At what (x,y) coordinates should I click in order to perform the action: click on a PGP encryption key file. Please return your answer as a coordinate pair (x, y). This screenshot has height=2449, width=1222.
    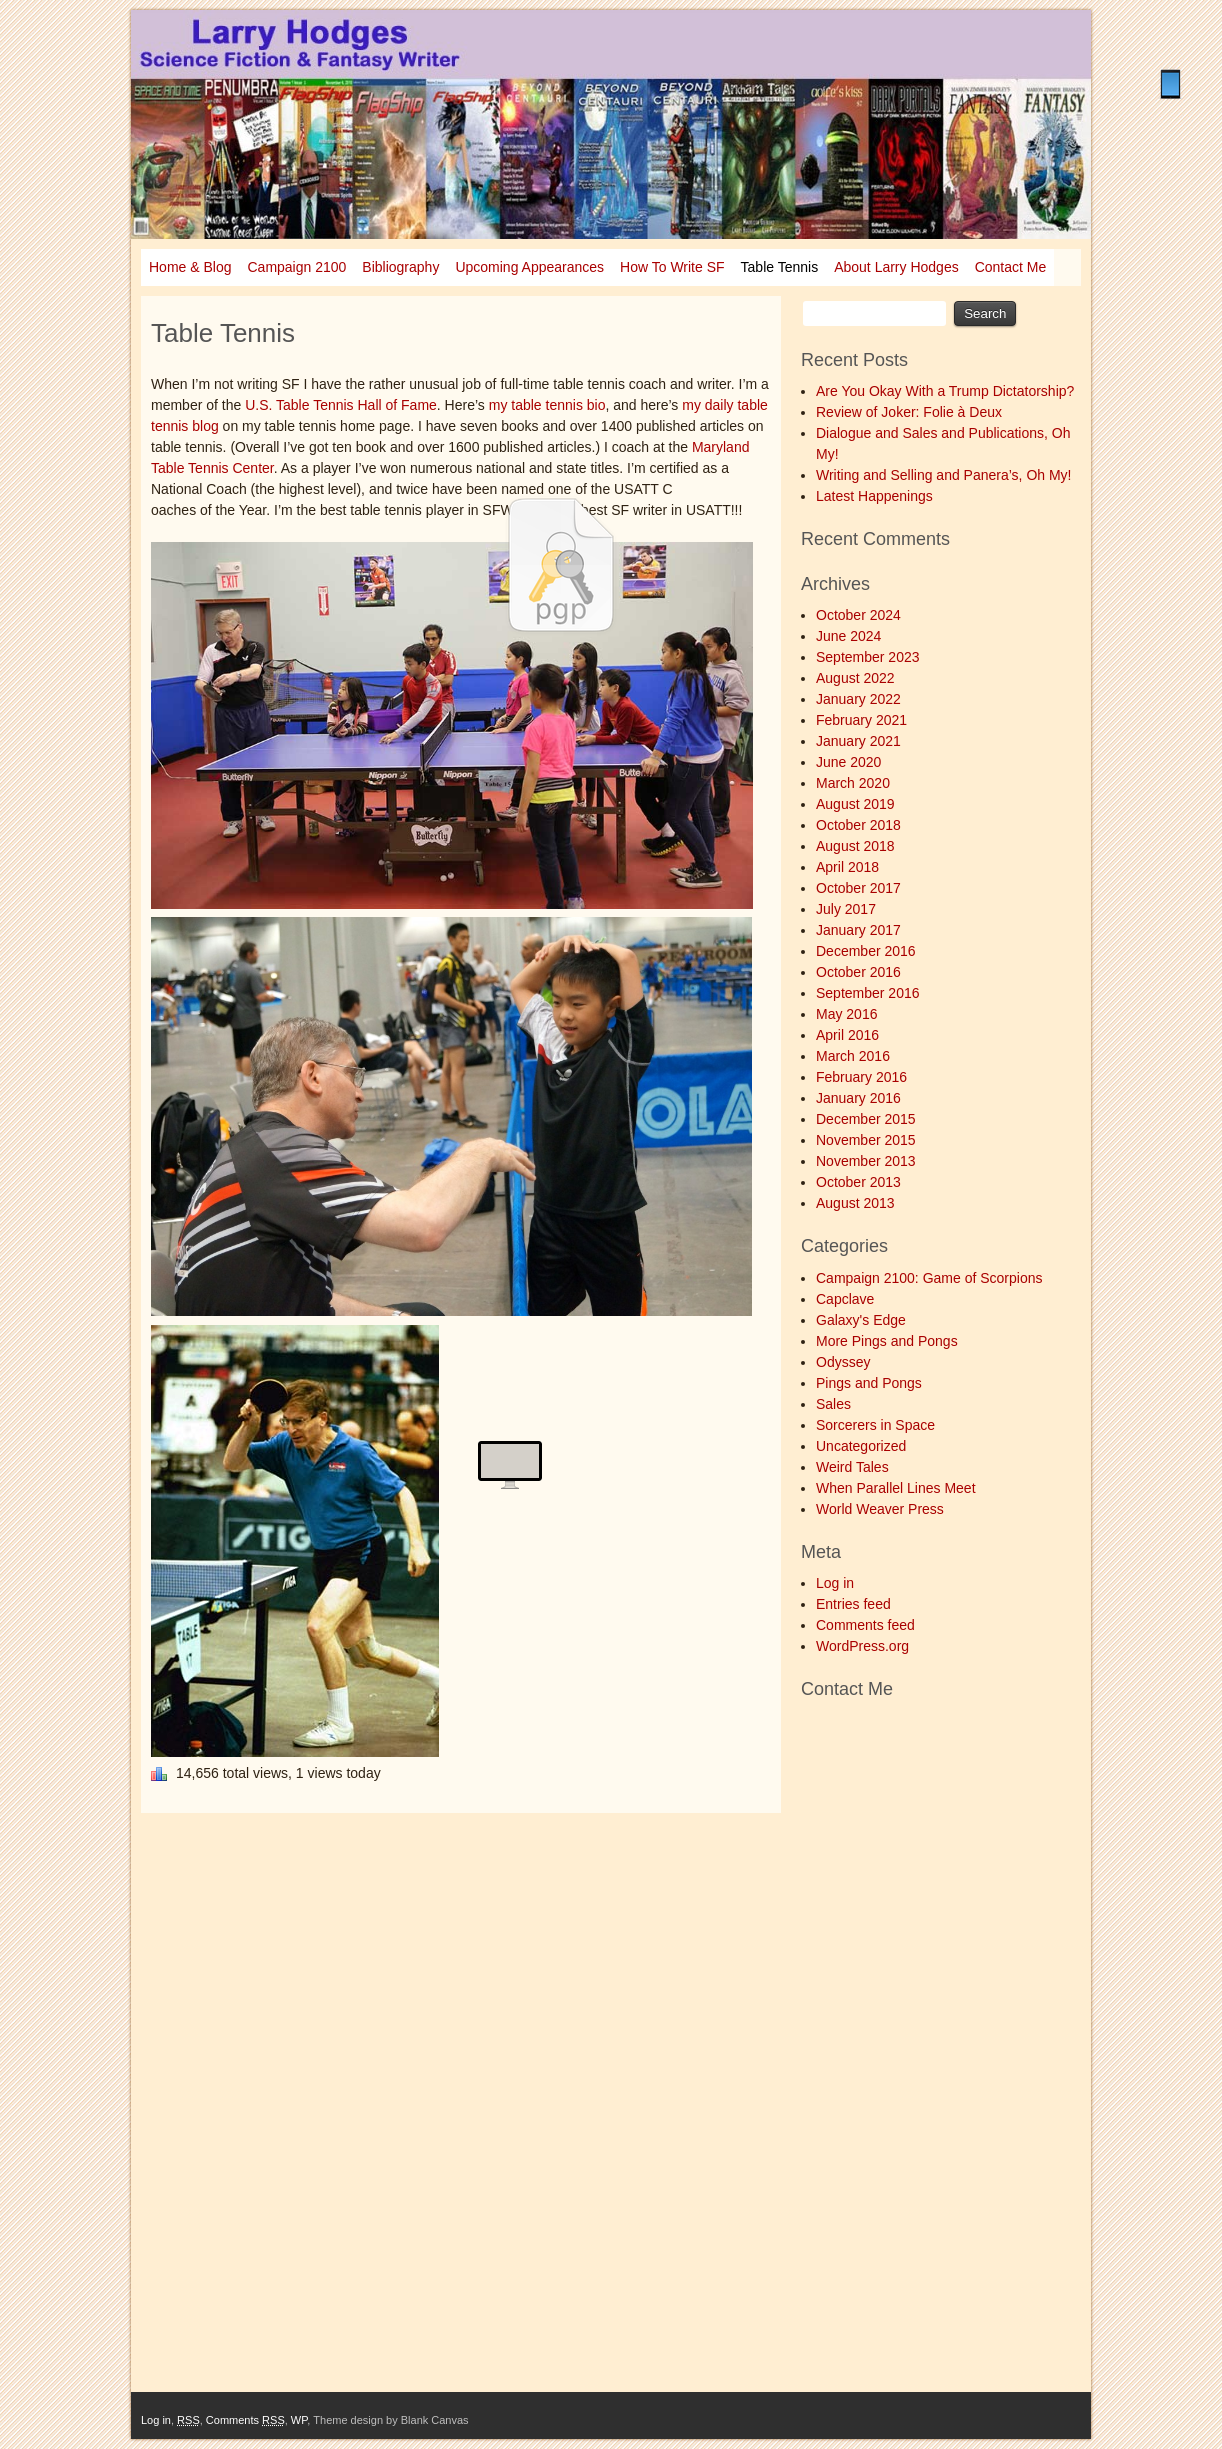
    Looking at the image, I should click on (561, 565).